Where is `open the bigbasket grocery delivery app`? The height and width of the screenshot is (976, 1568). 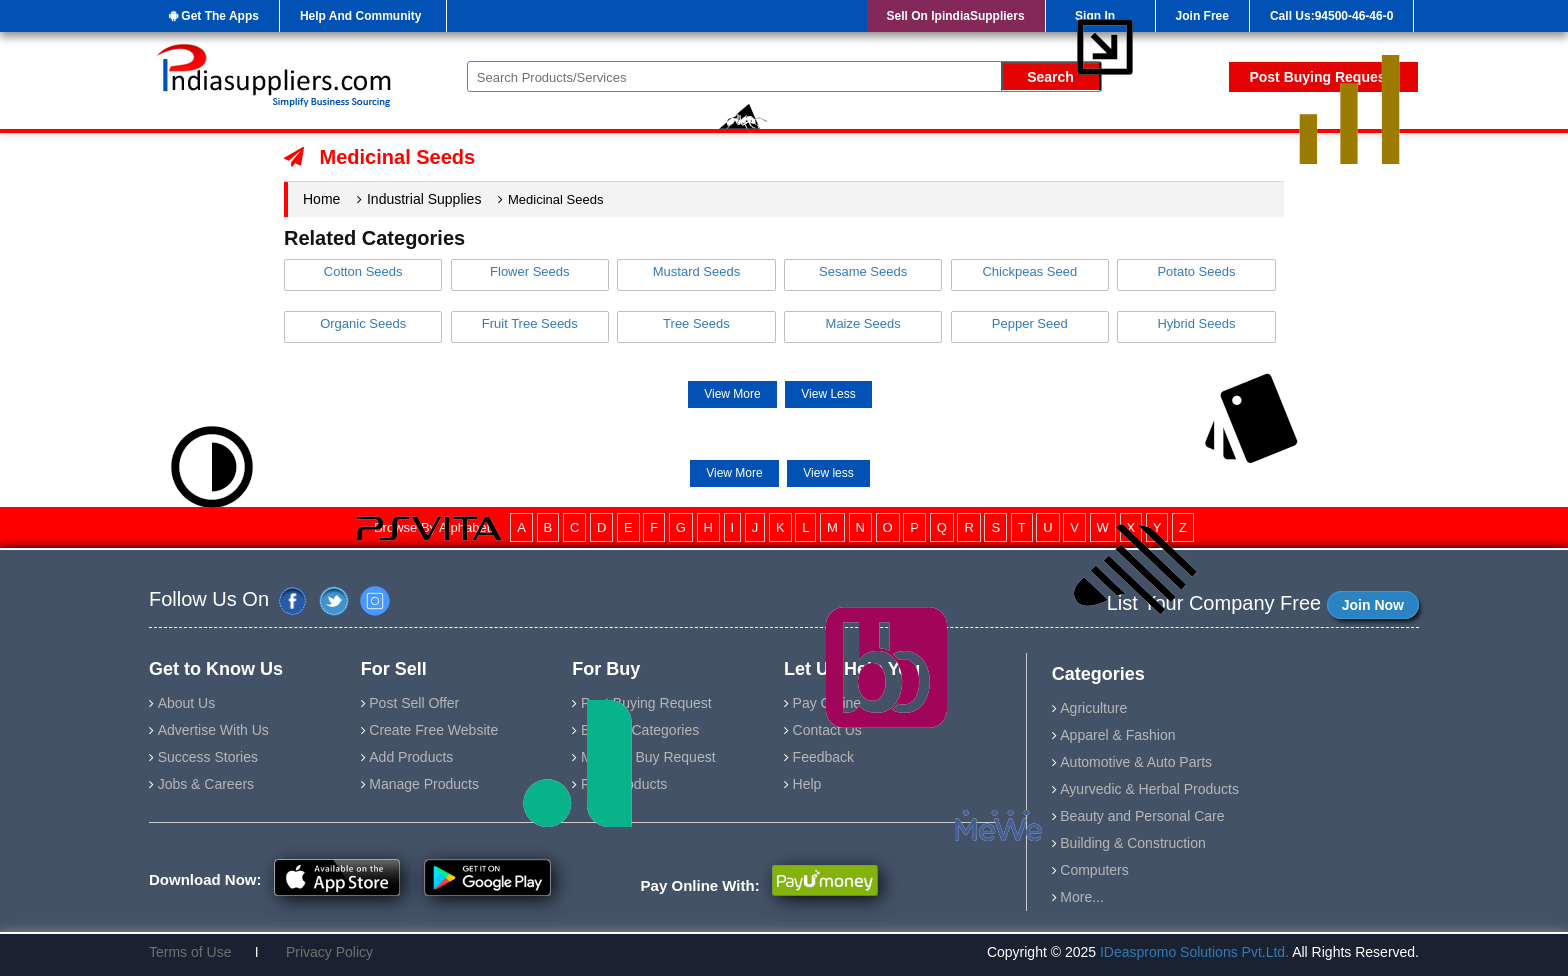 open the bigbasket grocery delivery app is located at coordinates (886, 667).